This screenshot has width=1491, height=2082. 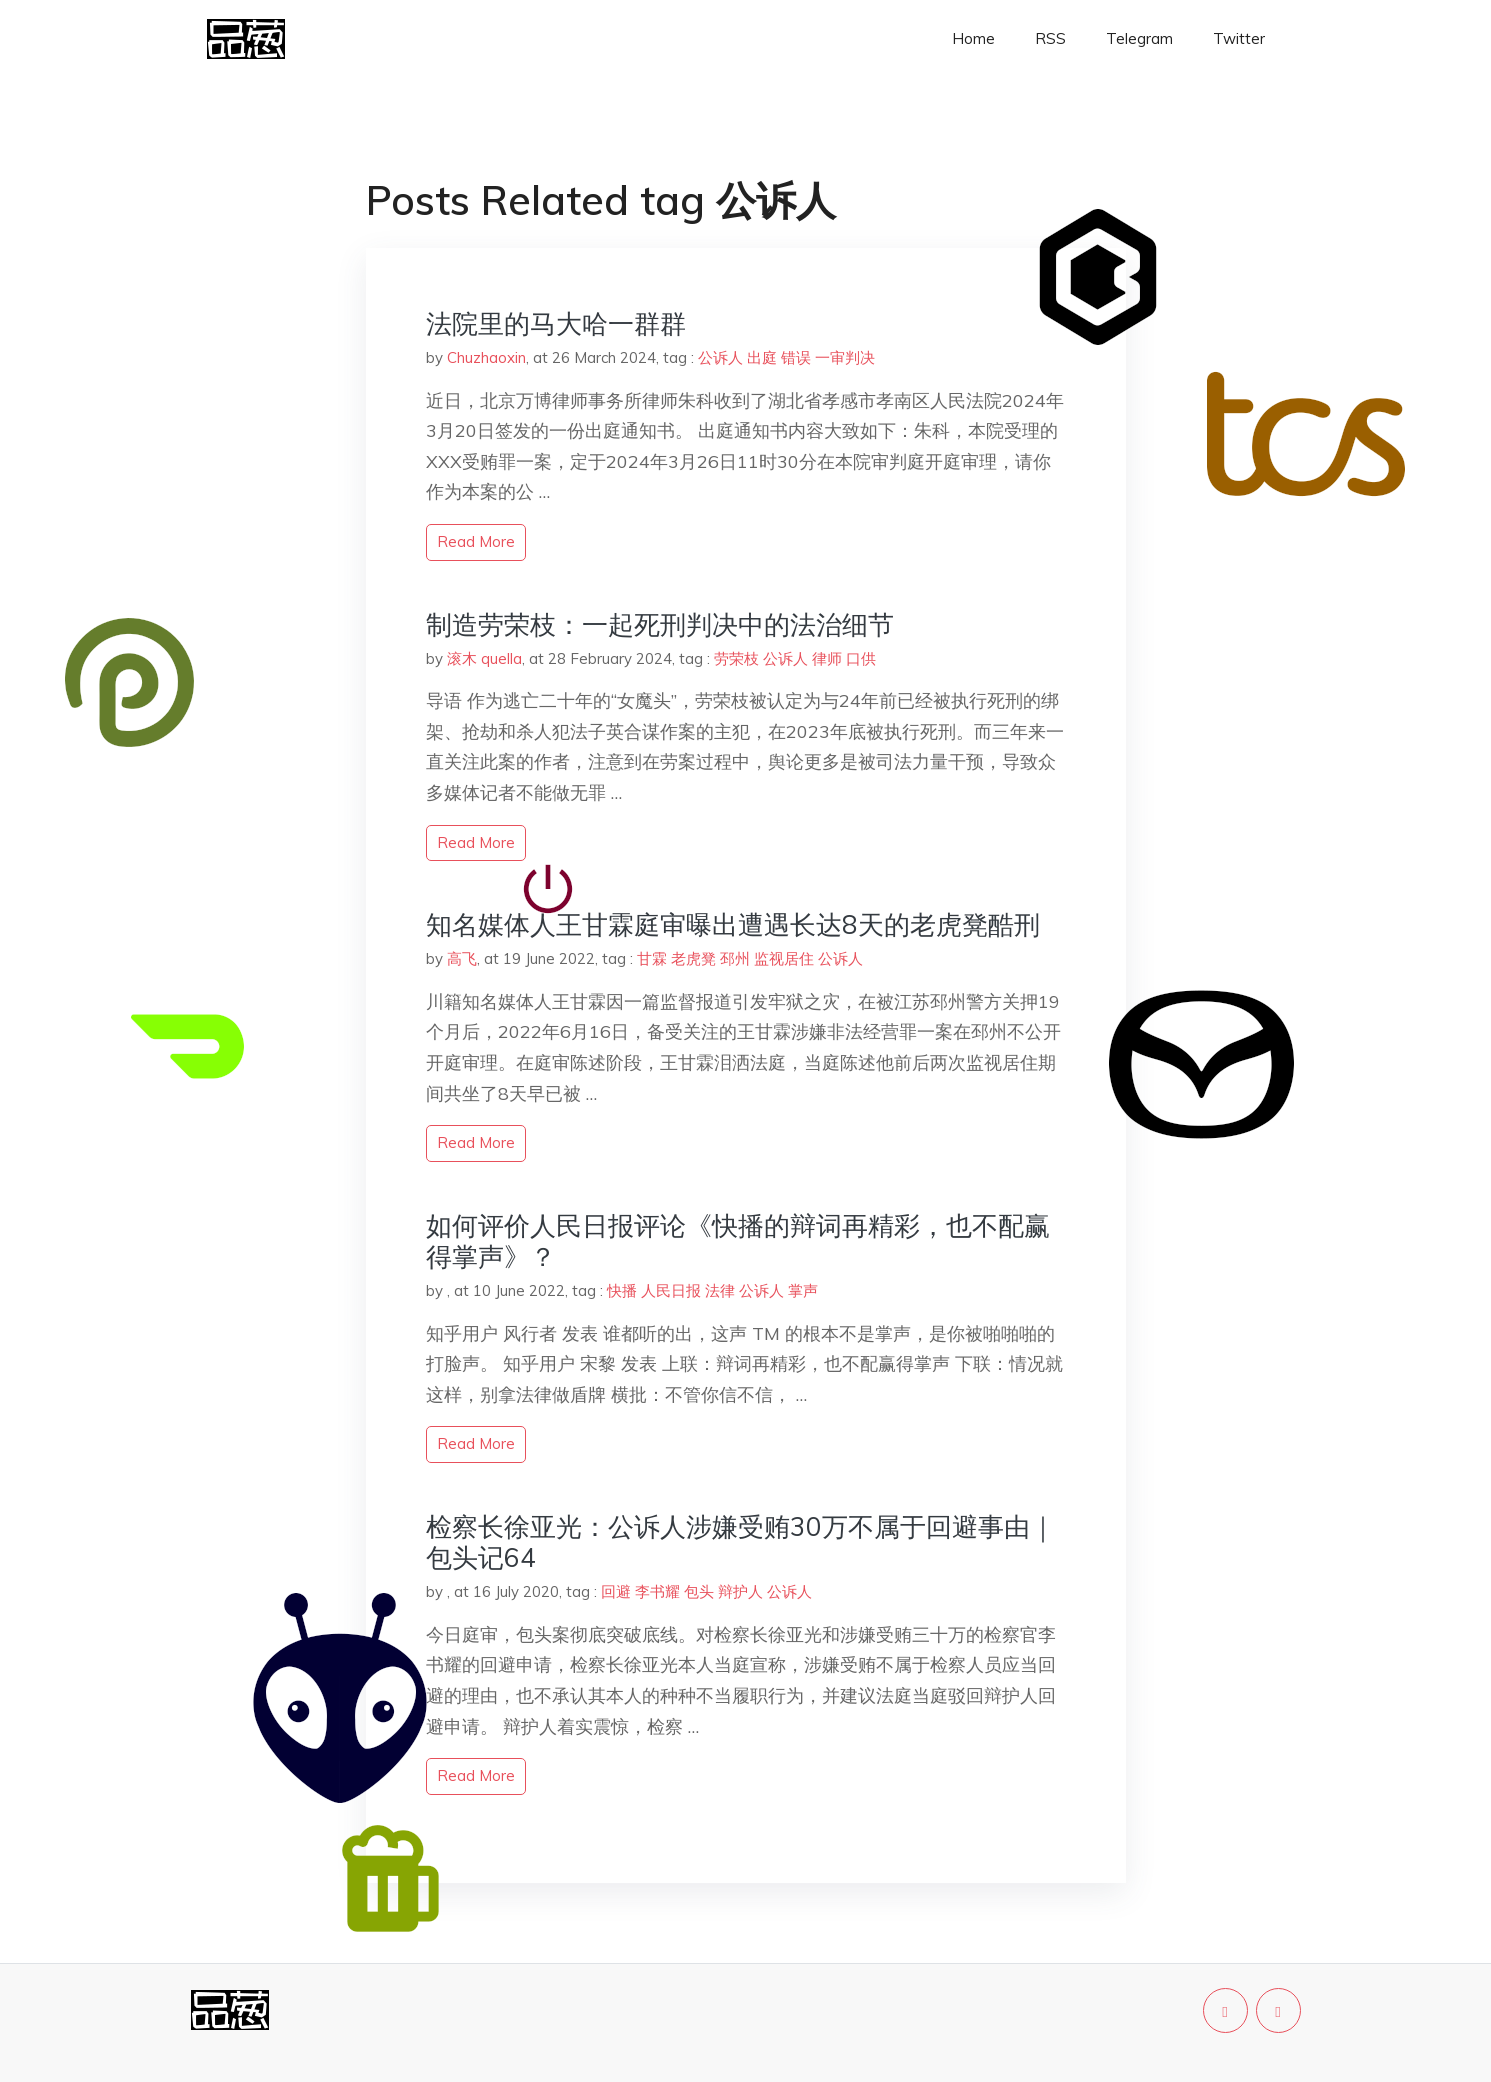 I want to click on open PlatformIO IDE or development environment, so click(x=340, y=1698).